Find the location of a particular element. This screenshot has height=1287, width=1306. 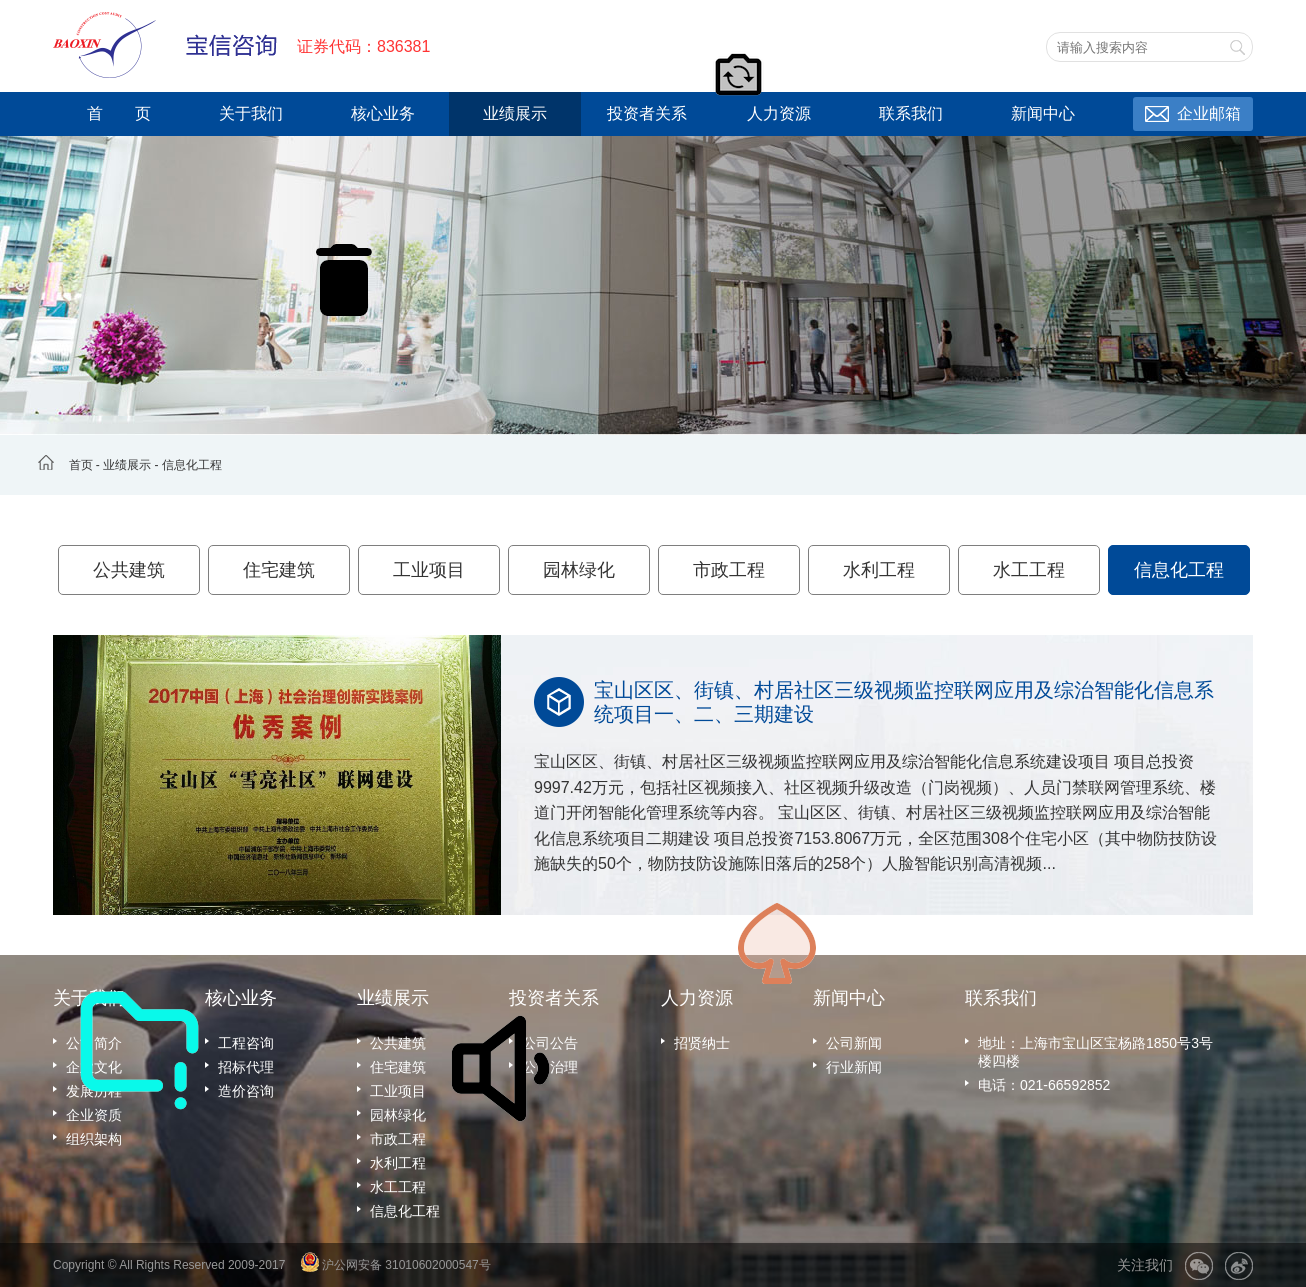

playing cards or card game feature is located at coordinates (777, 945).